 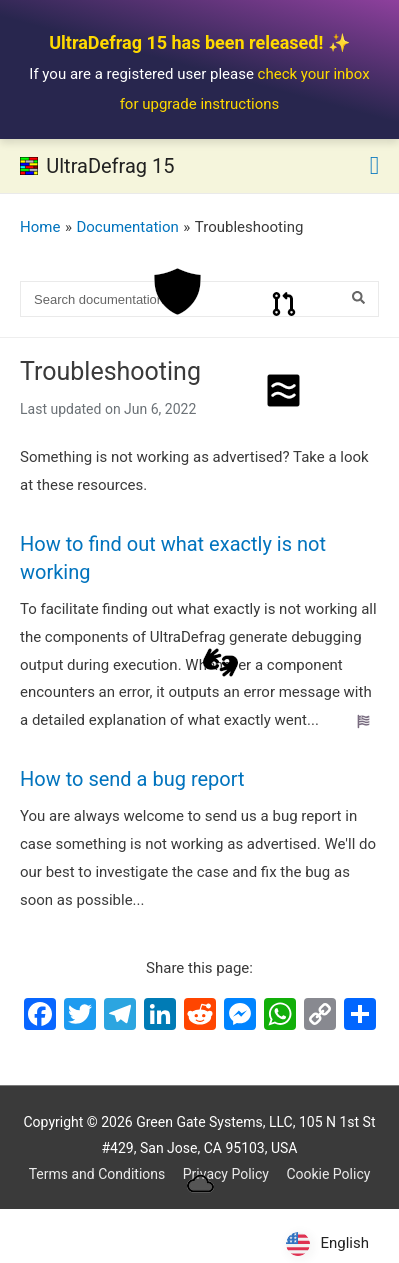 What do you see at coordinates (363, 721) in the screenshot?
I see `select united states as your country` at bounding box center [363, 721].